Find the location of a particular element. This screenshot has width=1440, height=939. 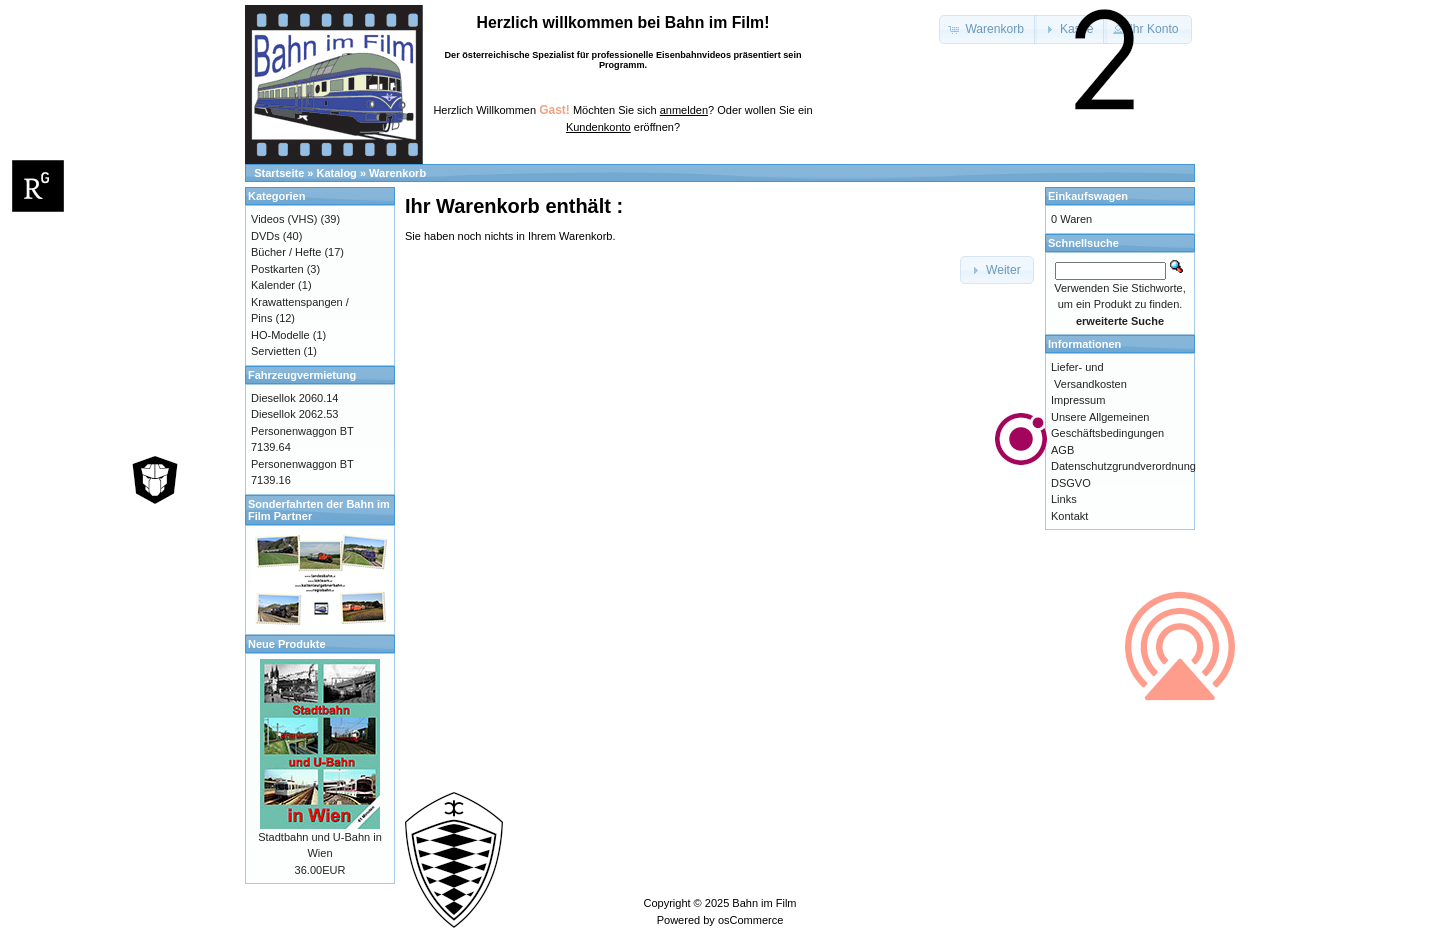

primeng angular ui component library logo is located at coordinates (155, 480).